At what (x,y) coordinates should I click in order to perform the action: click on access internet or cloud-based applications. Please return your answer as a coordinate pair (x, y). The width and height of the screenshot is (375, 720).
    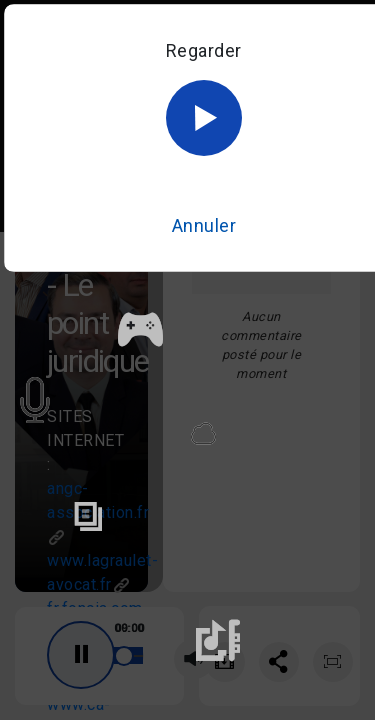
    Looking at the image, I should click on (203, 433).